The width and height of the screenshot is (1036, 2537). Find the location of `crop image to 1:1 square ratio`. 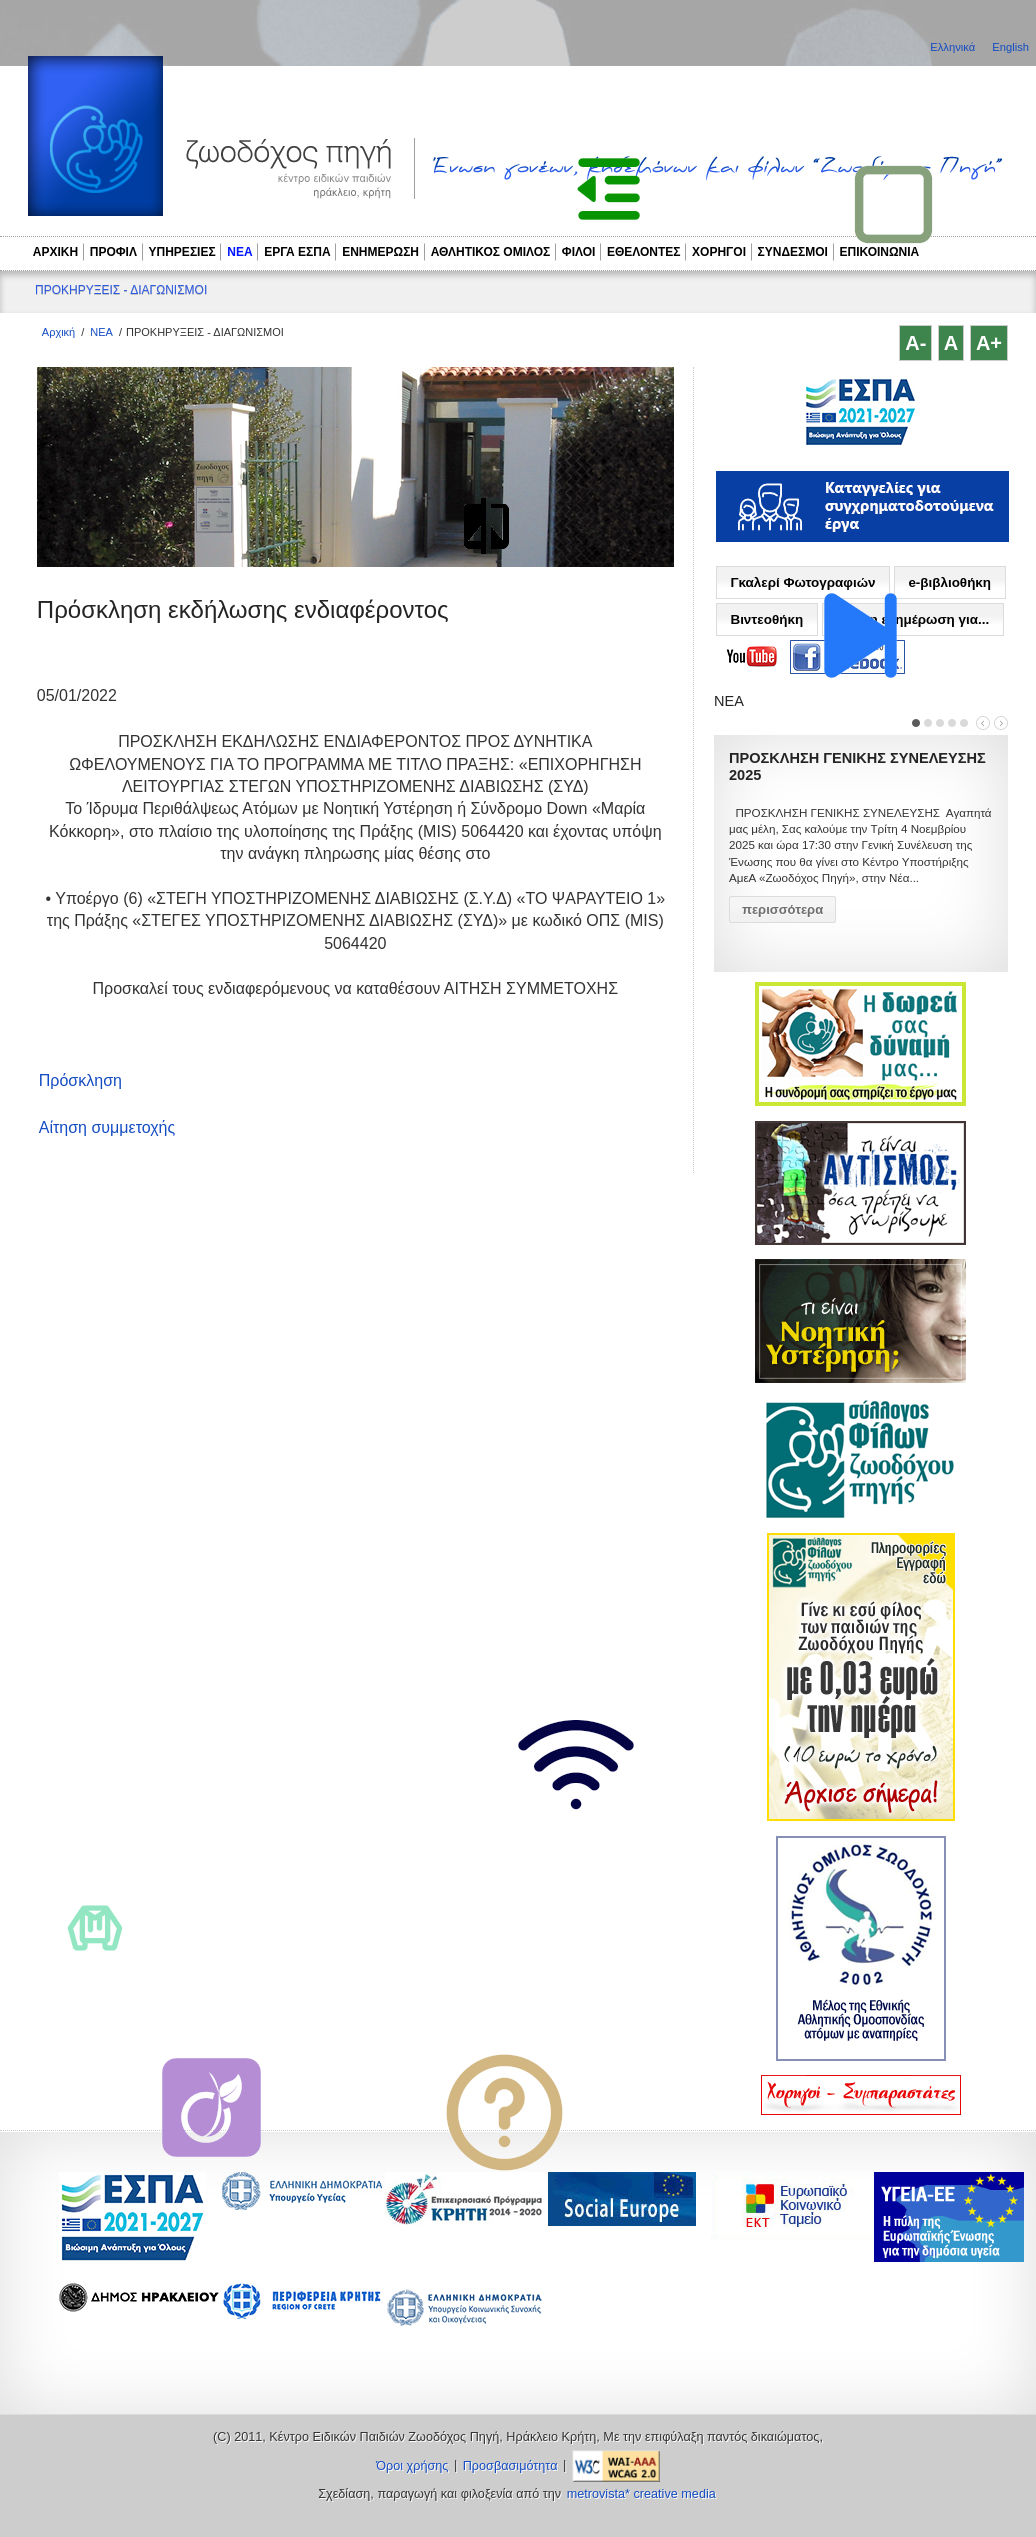

crop image to 1:1 square ratio is located at coordinates (893, 204).